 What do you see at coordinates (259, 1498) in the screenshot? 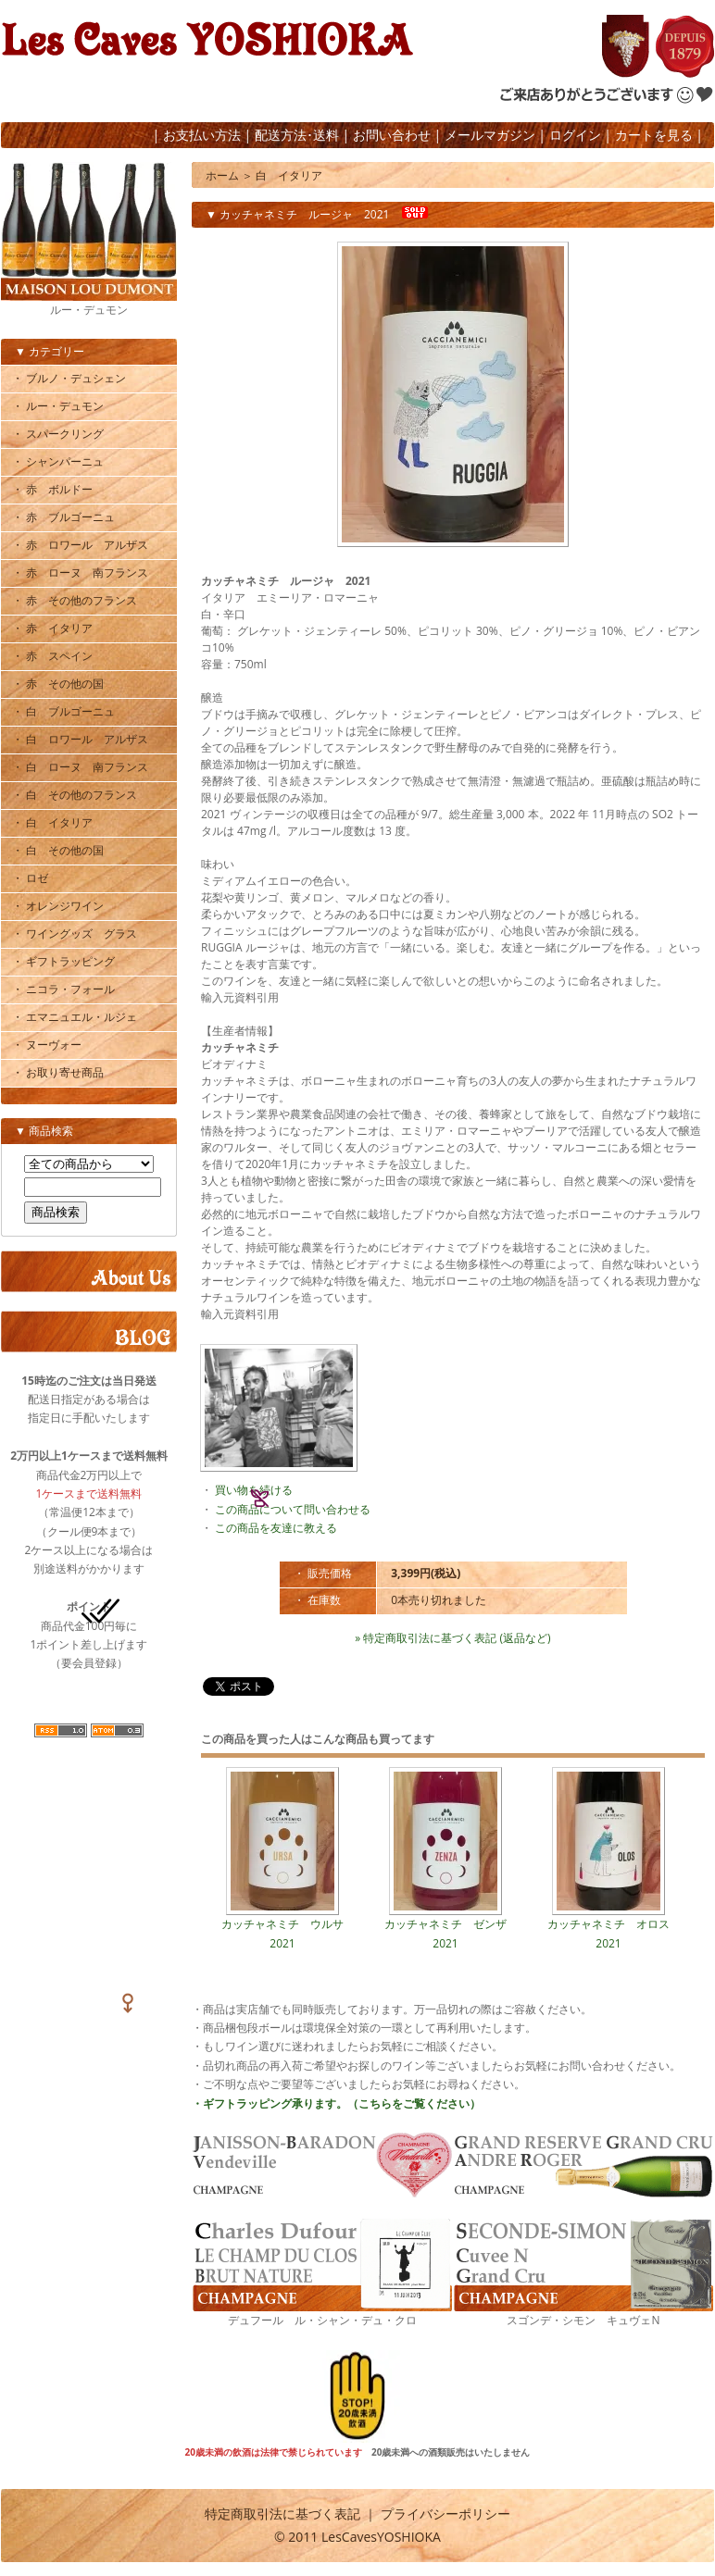
I see `disable plant care reminders` at bounding box center [259, 1498].